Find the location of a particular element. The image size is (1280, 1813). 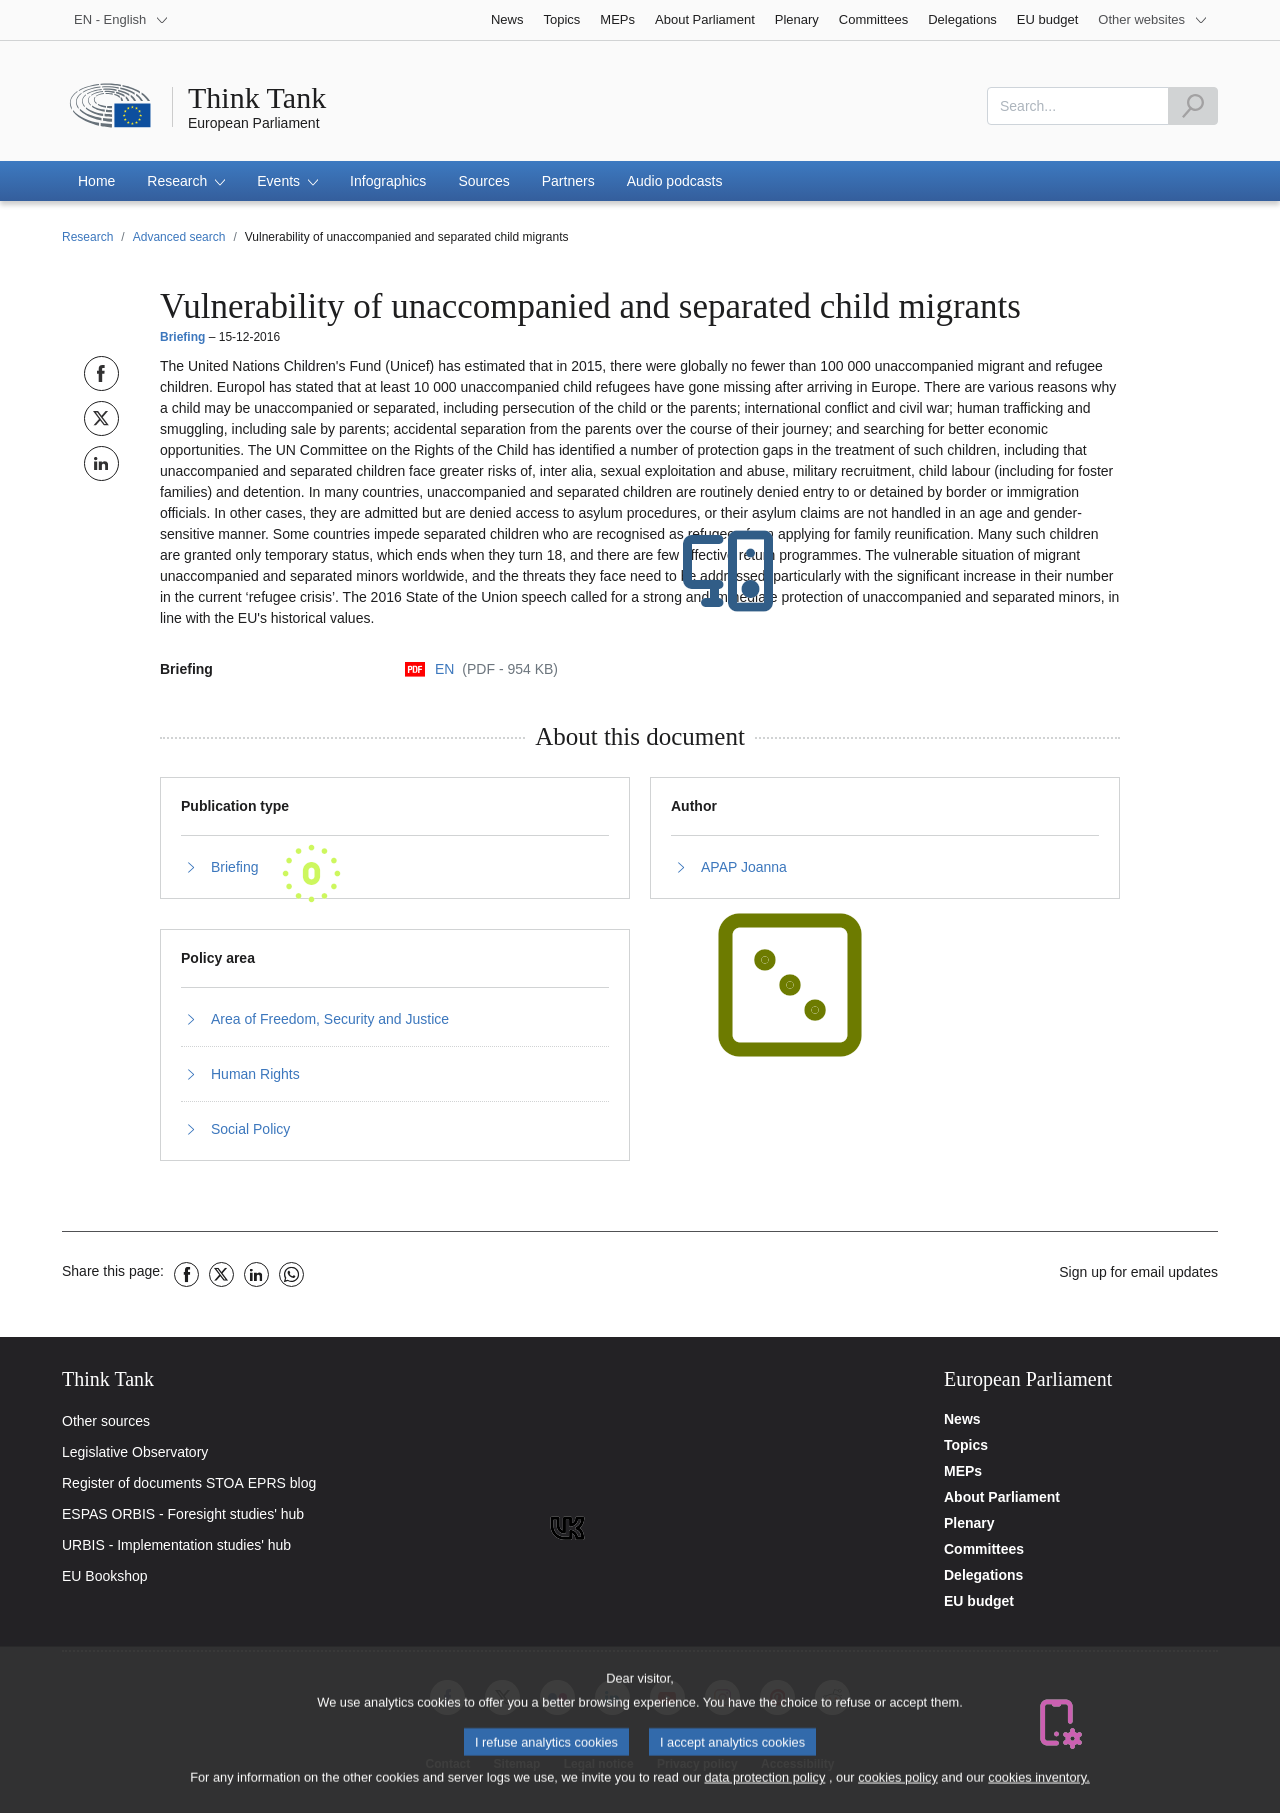

open VK social network is located at coordinates (567, 1527).